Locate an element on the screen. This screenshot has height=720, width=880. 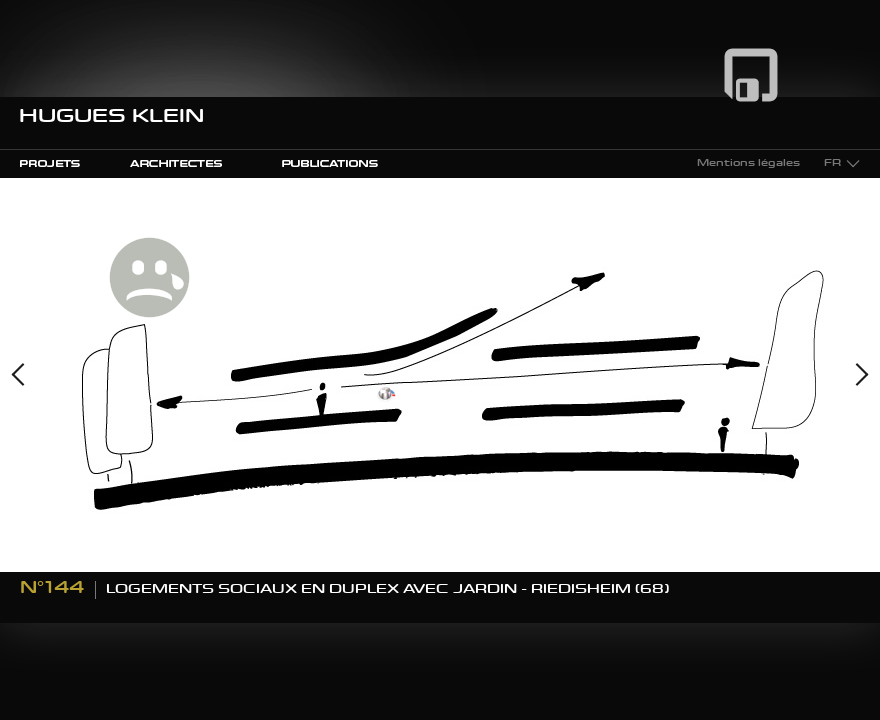
save current file or document is located at coordinates (751, 75).